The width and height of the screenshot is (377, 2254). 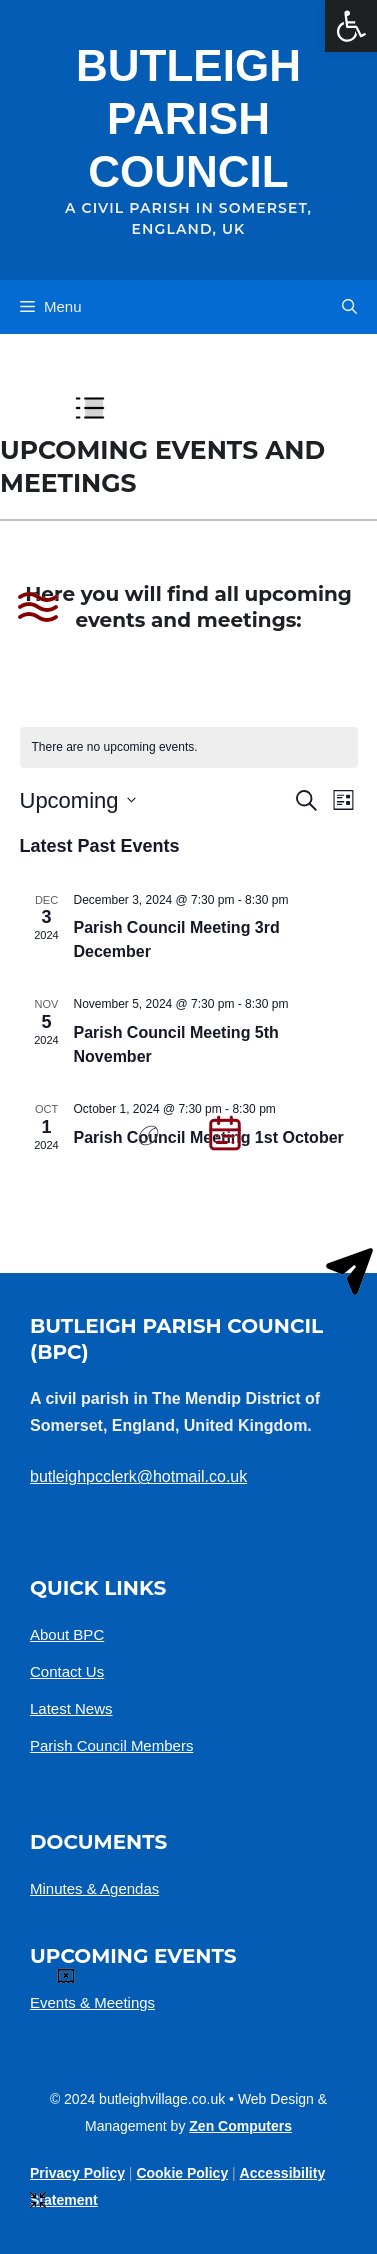 What do you see at coordinates (90, 408) in the screenshot?
I see `view items in a list format` at bounding box center [90, 408].